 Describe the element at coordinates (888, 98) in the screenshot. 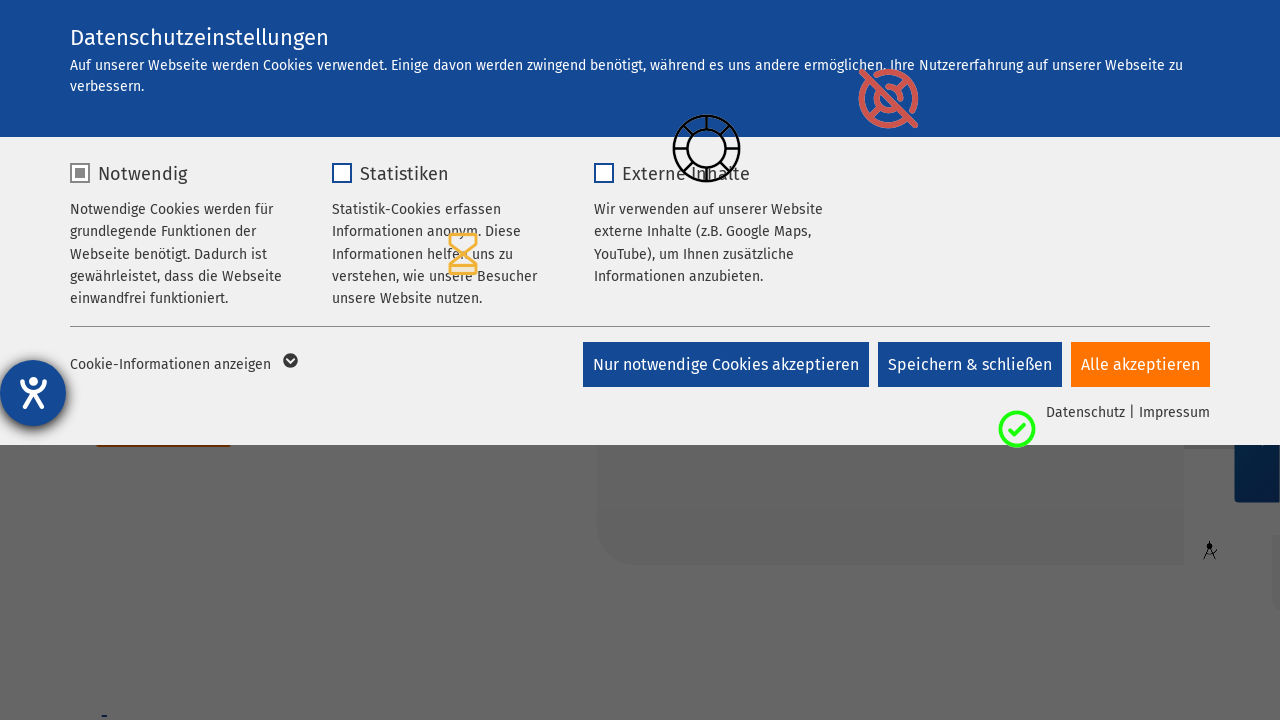

I see `help or support is unavailable` at that location.